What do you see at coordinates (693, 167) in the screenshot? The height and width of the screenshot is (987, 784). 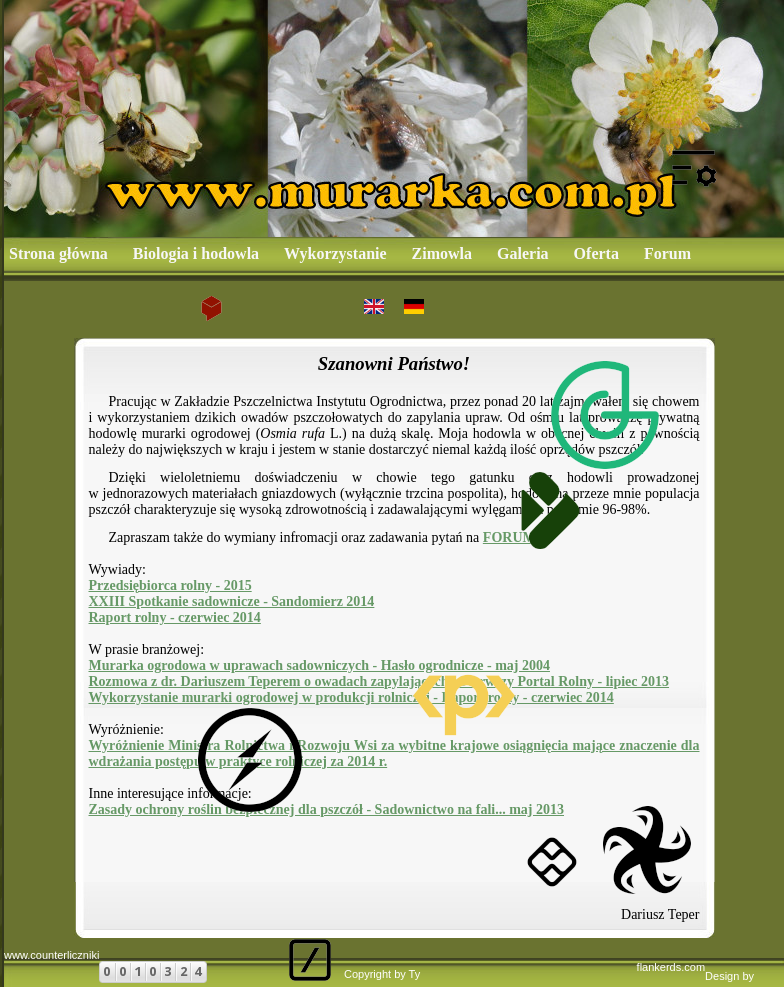 I see `access list or menu settings` at bounding box center [693, 167].